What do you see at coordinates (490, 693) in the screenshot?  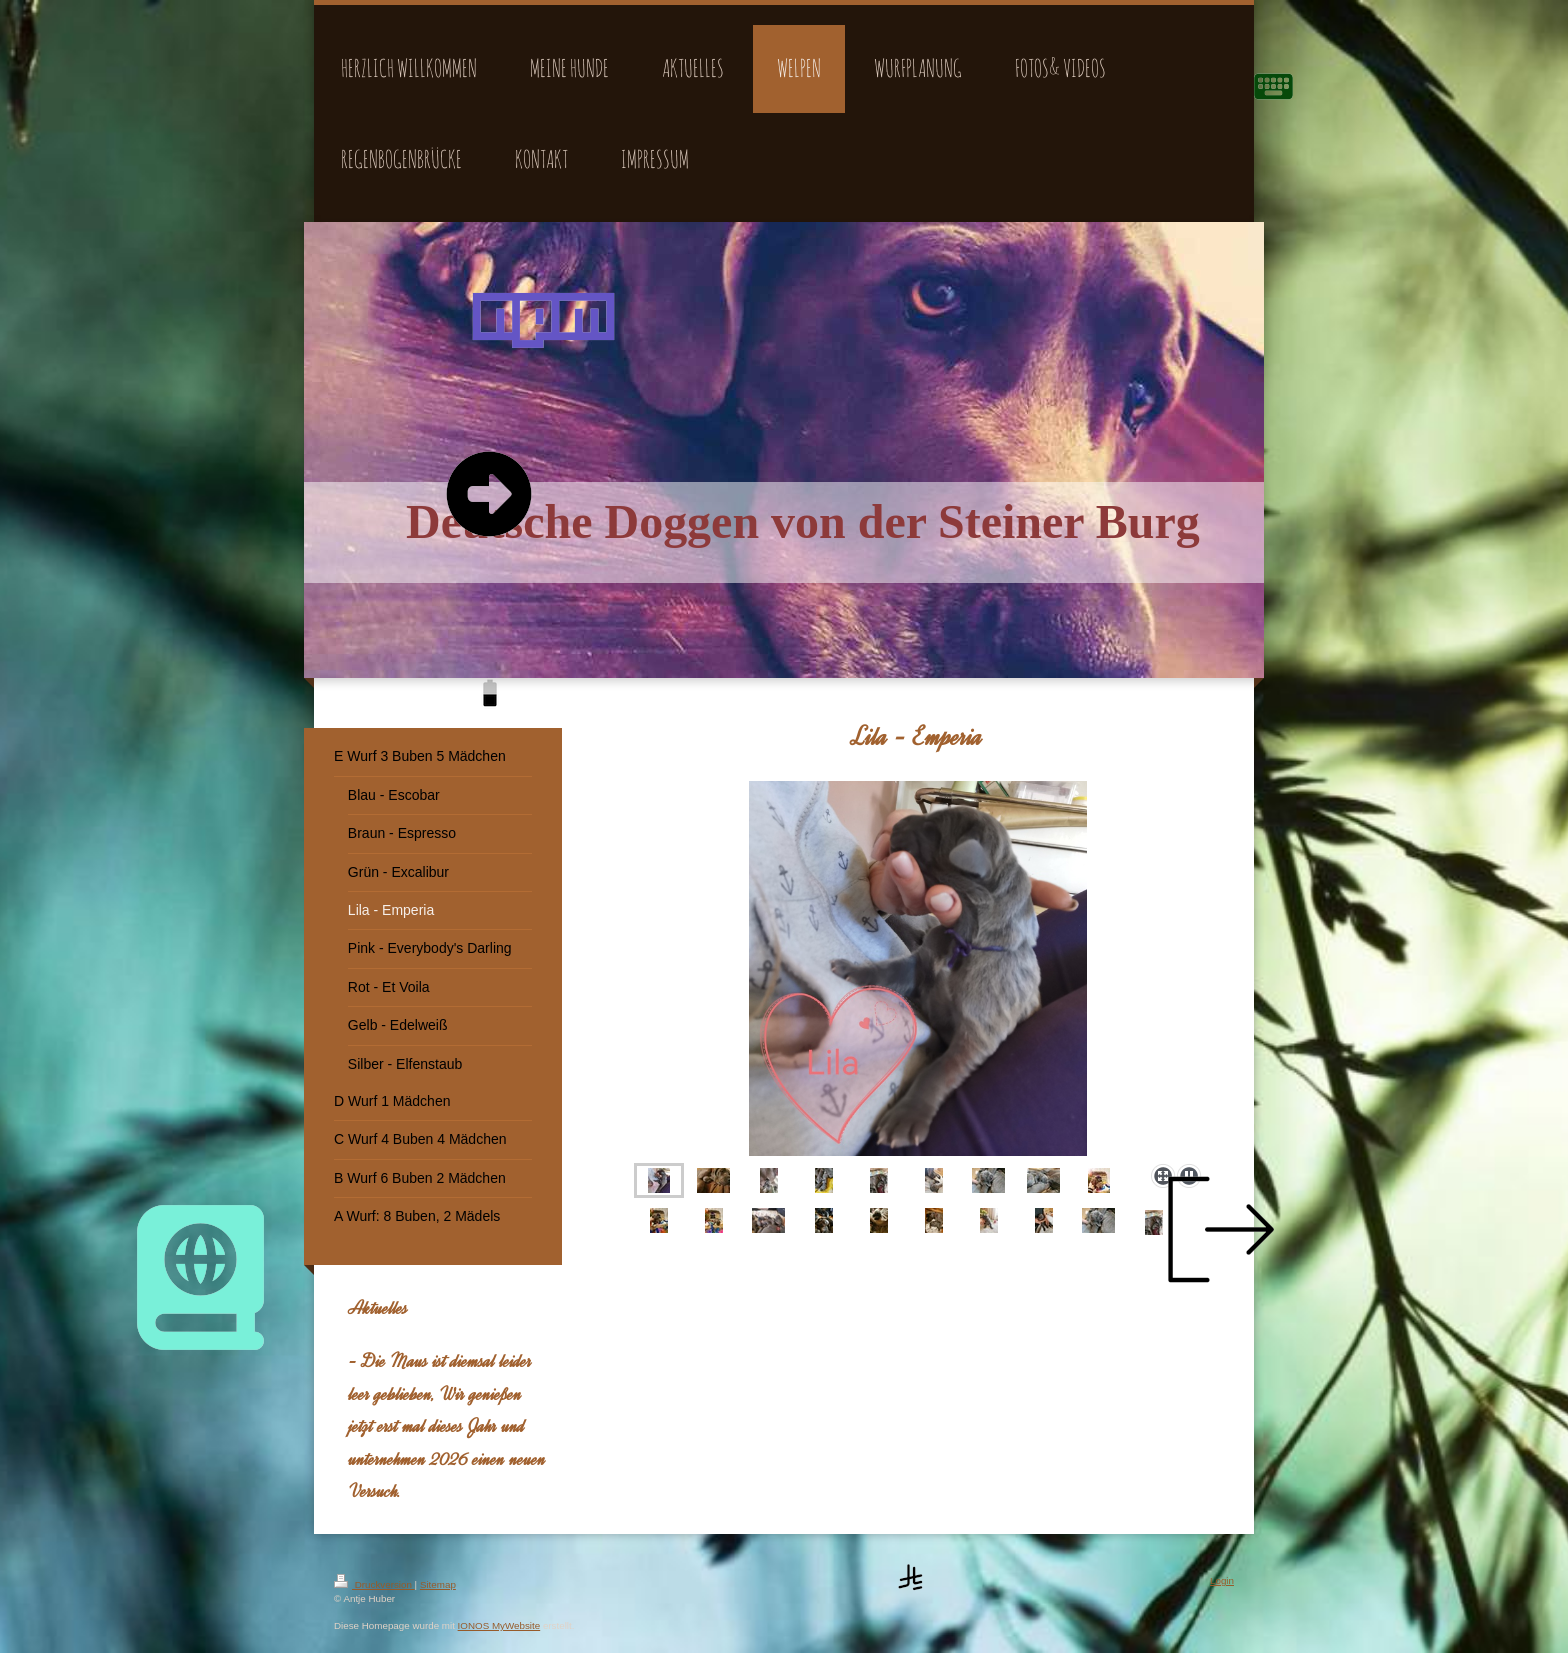 I see `indicates battery is at 50% charge` at bounding box center [490, 693].